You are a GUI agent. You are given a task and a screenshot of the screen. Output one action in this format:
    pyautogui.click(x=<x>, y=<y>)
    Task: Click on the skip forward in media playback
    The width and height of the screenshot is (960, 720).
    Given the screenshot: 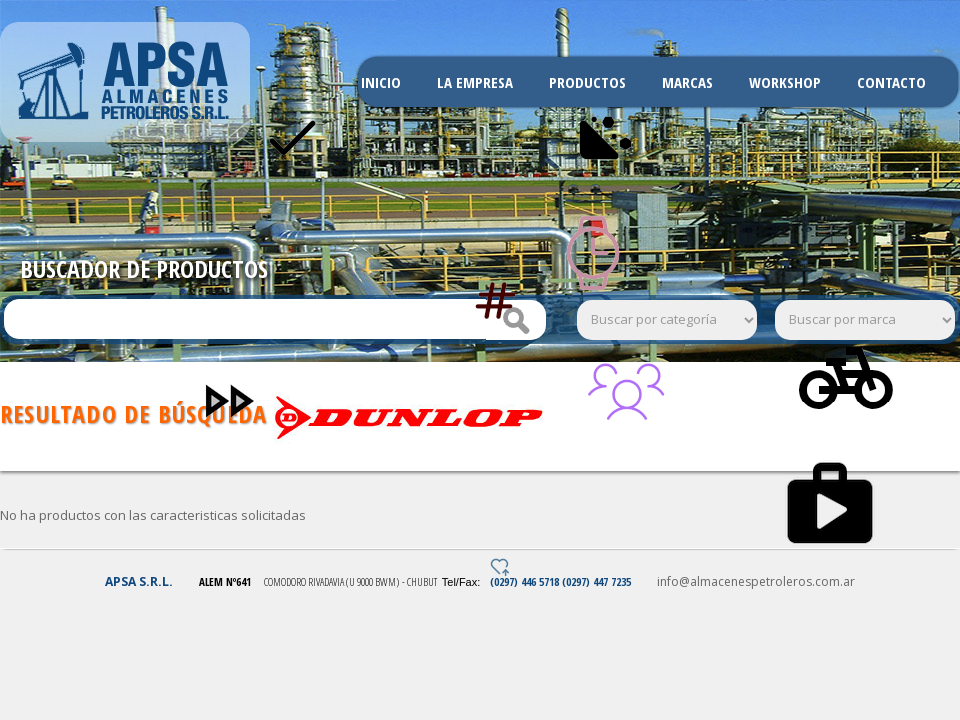 What is the action you would take?
    pyautogui.click(x=228, y=401)
    